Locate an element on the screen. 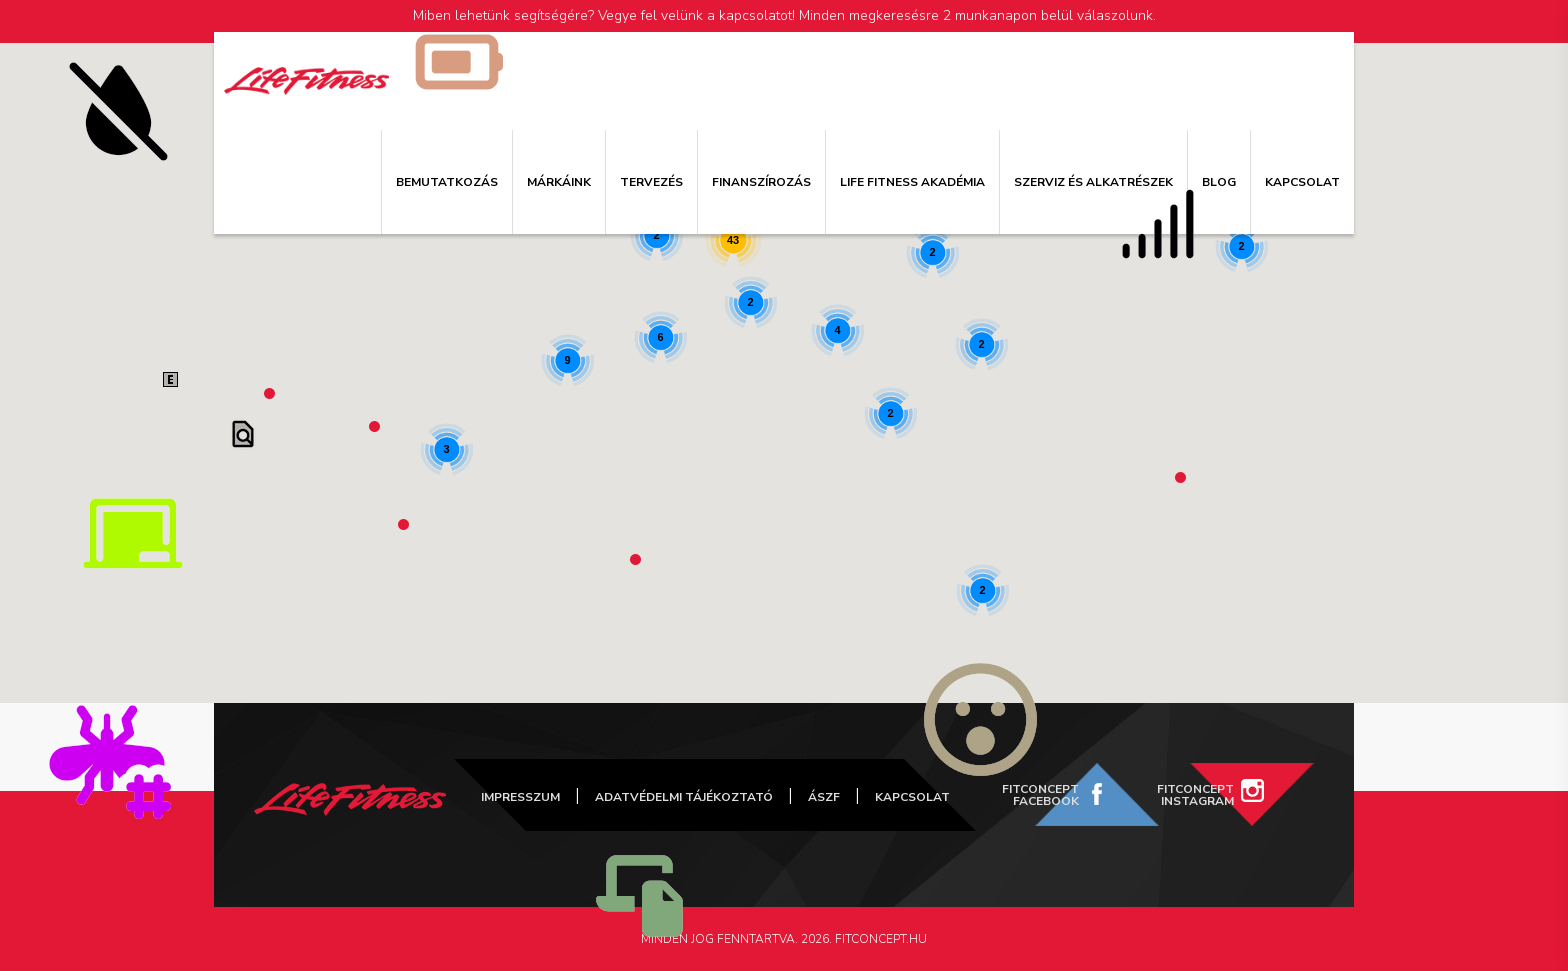 The height and width of the screenshot is (971, 1568). disable water or liquid detection is located at coordinates (118, 111).